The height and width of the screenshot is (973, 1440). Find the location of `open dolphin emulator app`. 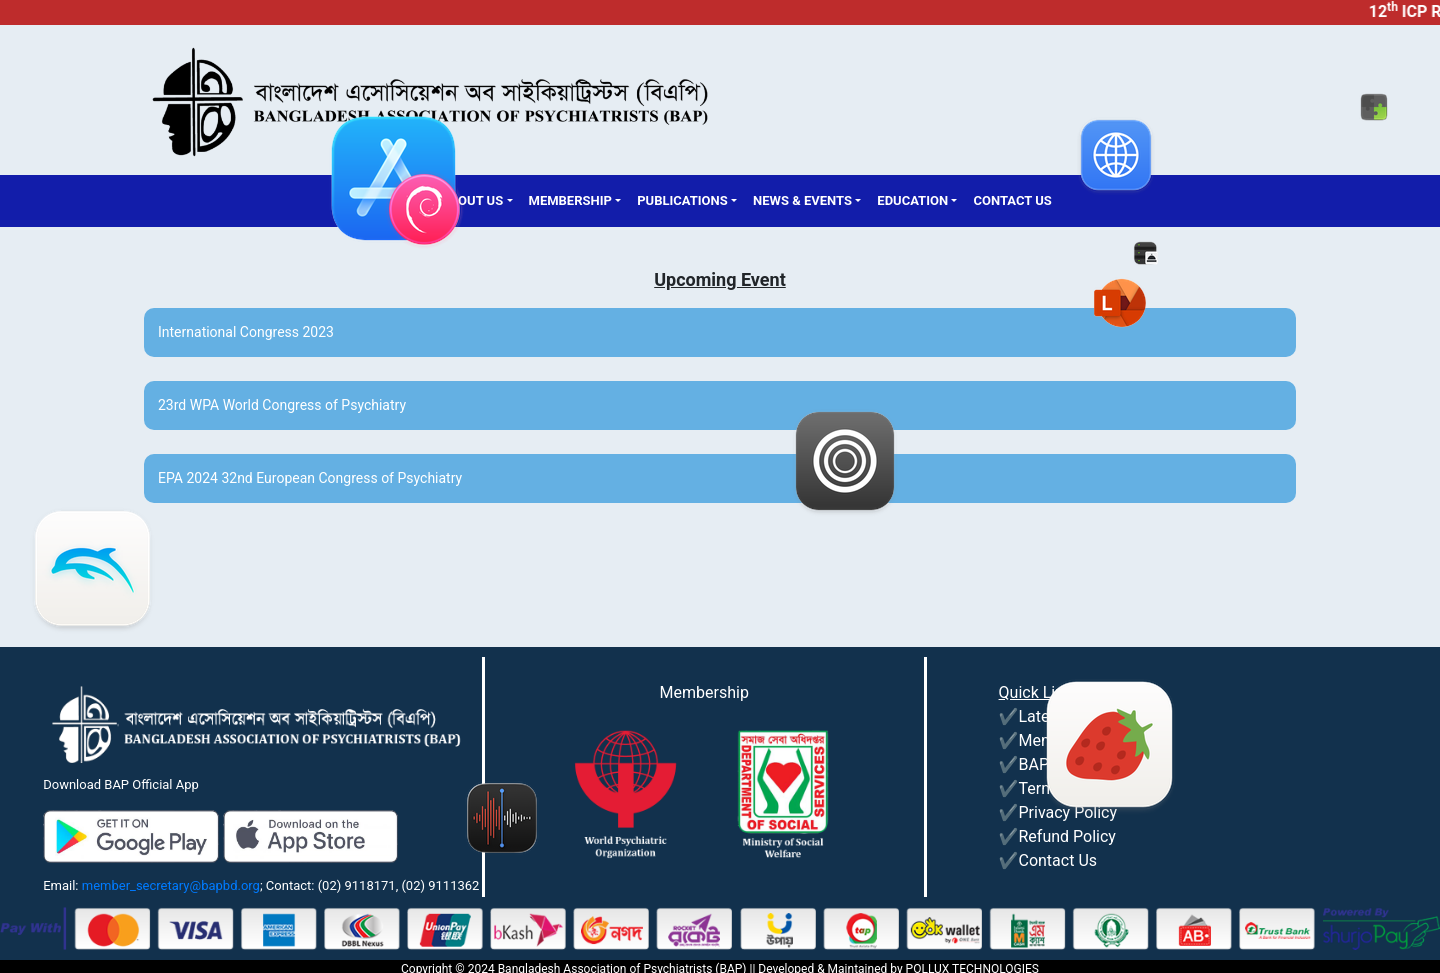

open dolphin emulator app is located at coordinates (92, 568).